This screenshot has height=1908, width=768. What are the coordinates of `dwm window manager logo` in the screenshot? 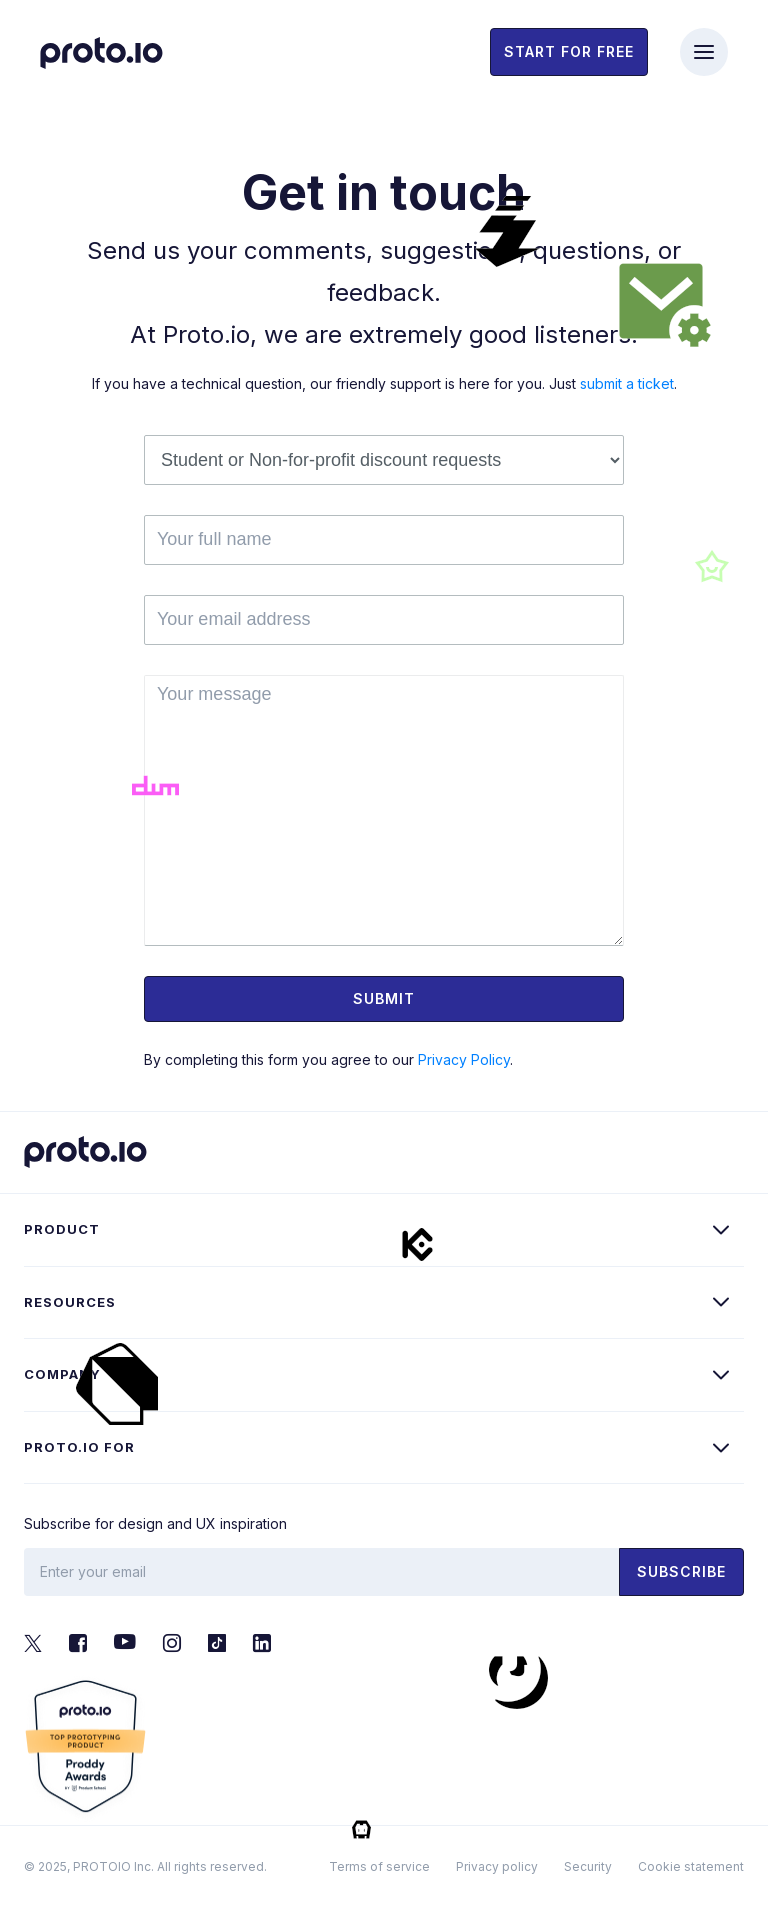 It's located at (155, 785).